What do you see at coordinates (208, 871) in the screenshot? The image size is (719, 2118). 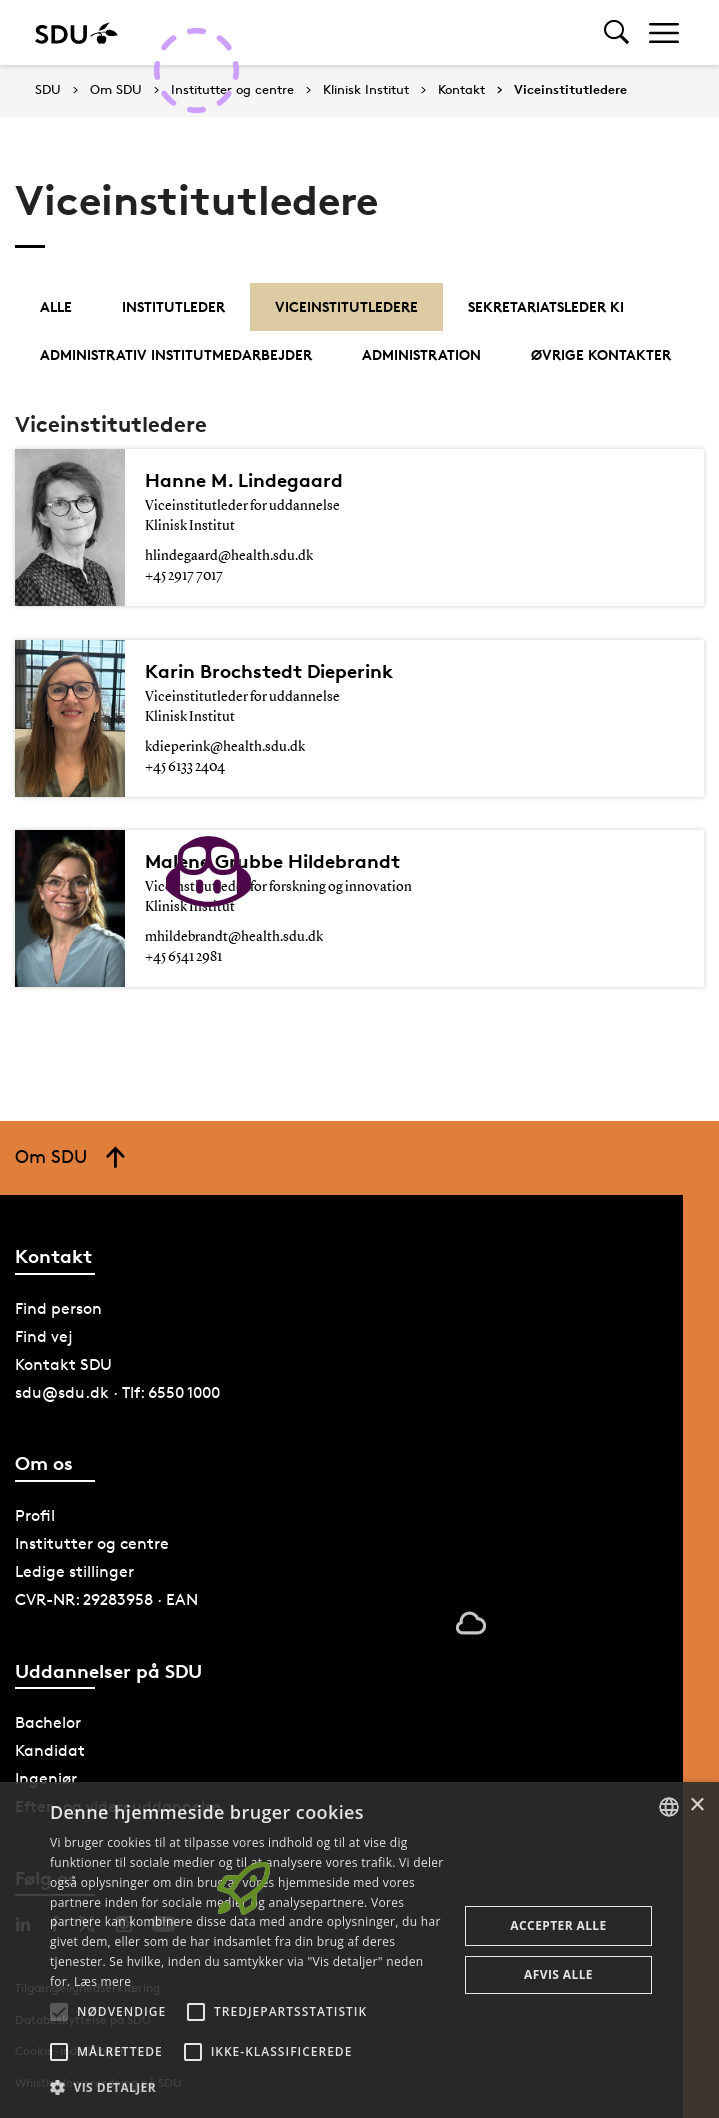 I see `access GitHub Copilot AI assistant` at bounding box center [208, 871].